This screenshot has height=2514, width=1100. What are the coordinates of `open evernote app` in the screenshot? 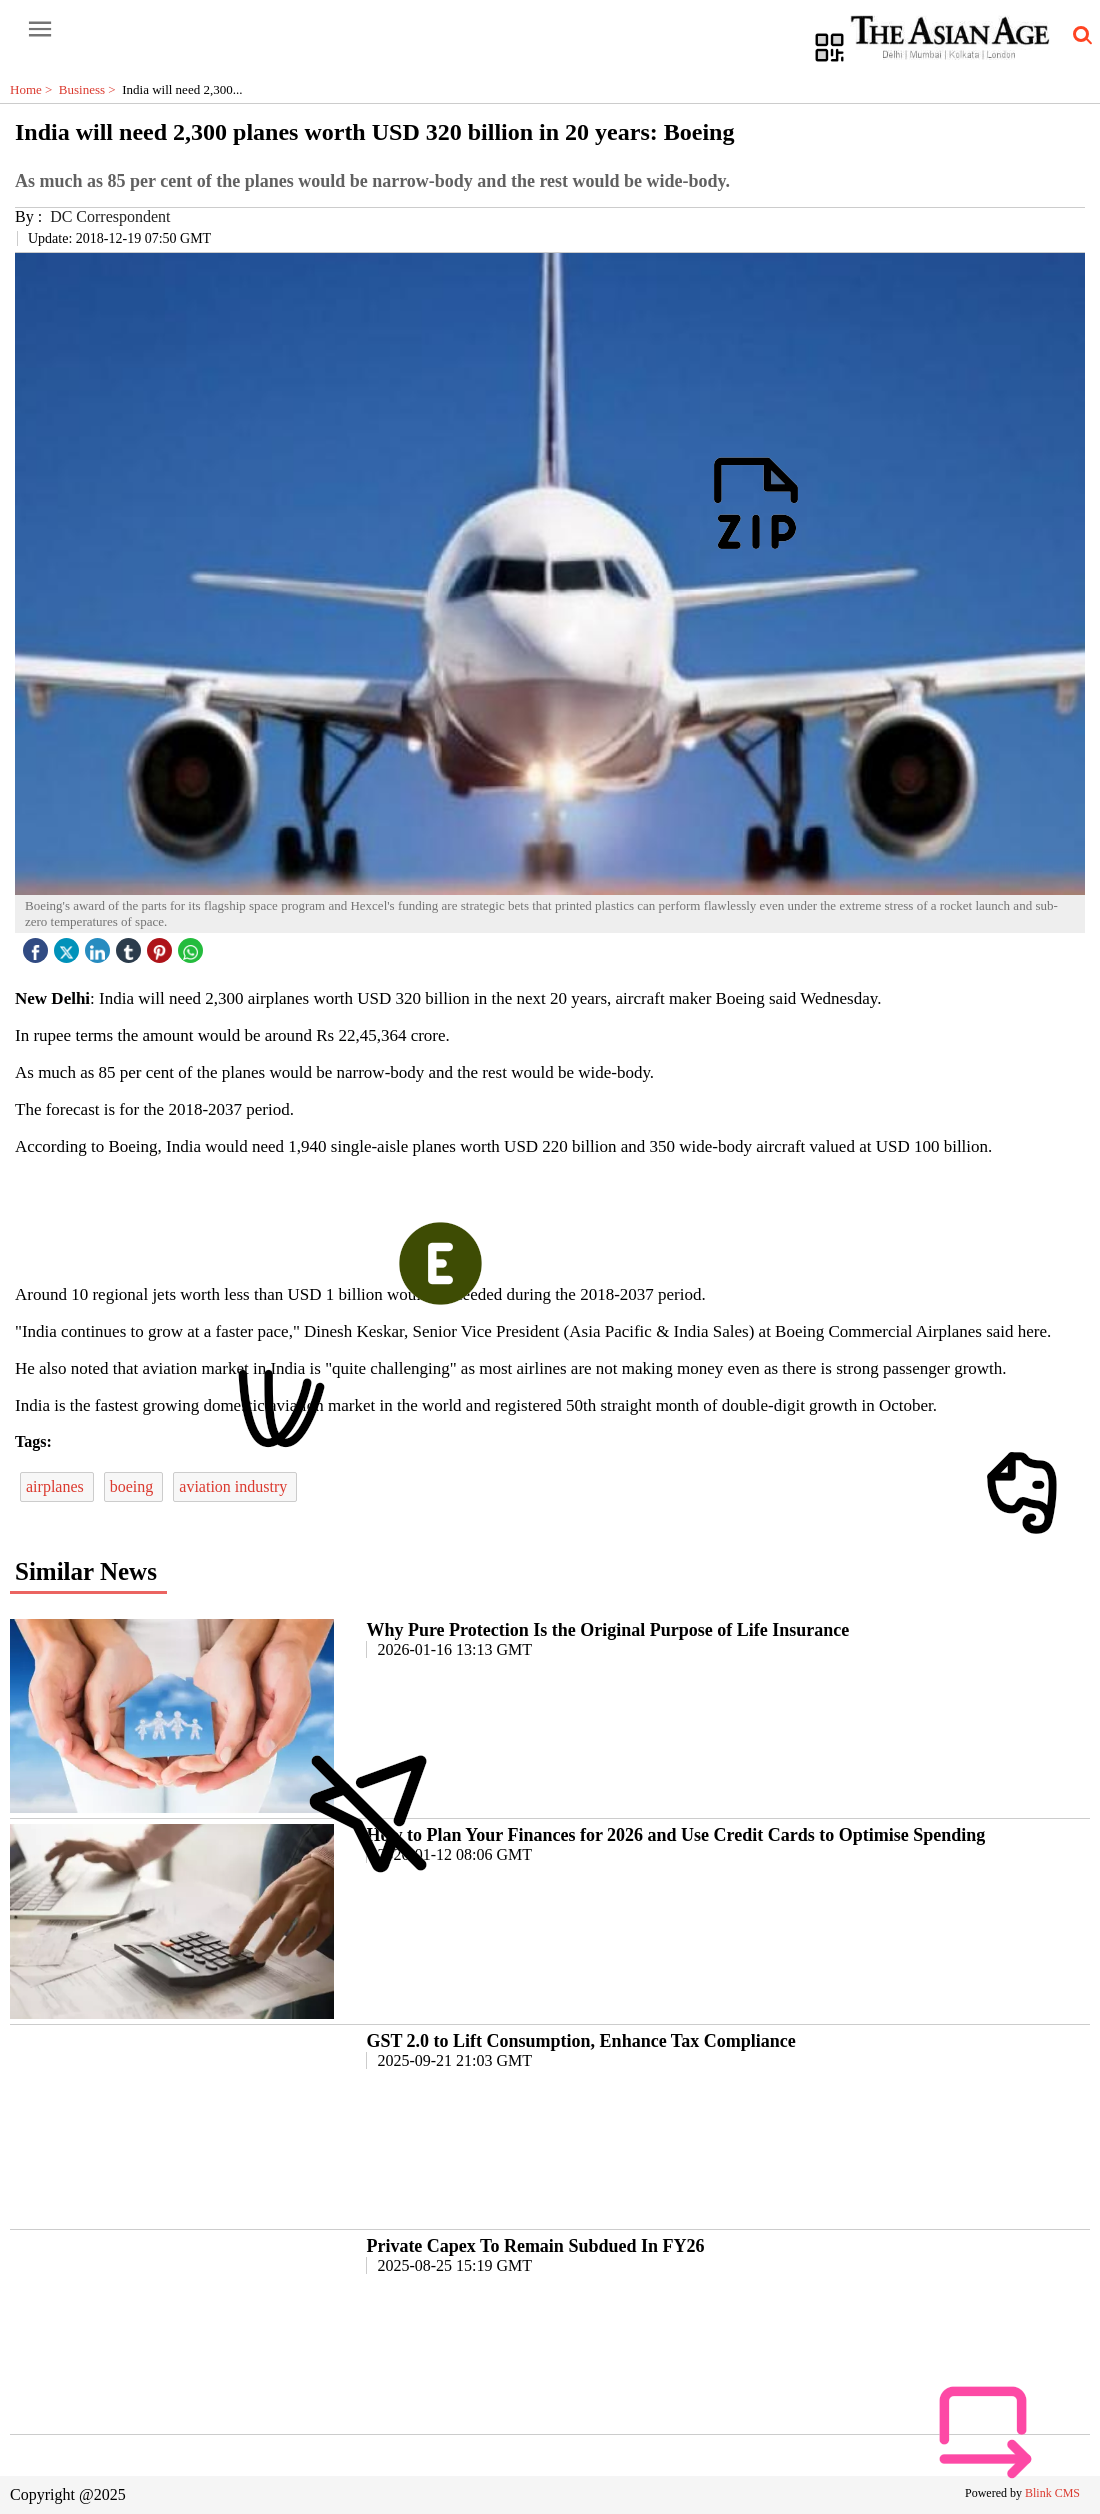 It's located at (1024, 1493).